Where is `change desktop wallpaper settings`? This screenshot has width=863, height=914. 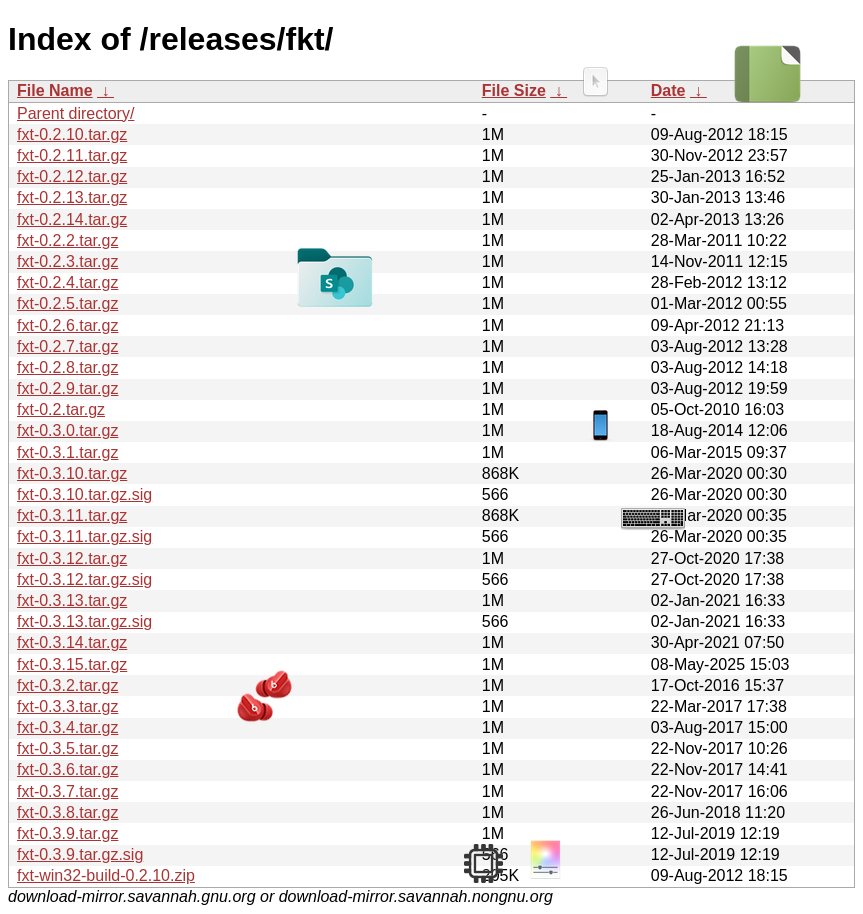
change desktop wallpaper settings is located at coordinates (767, 71).